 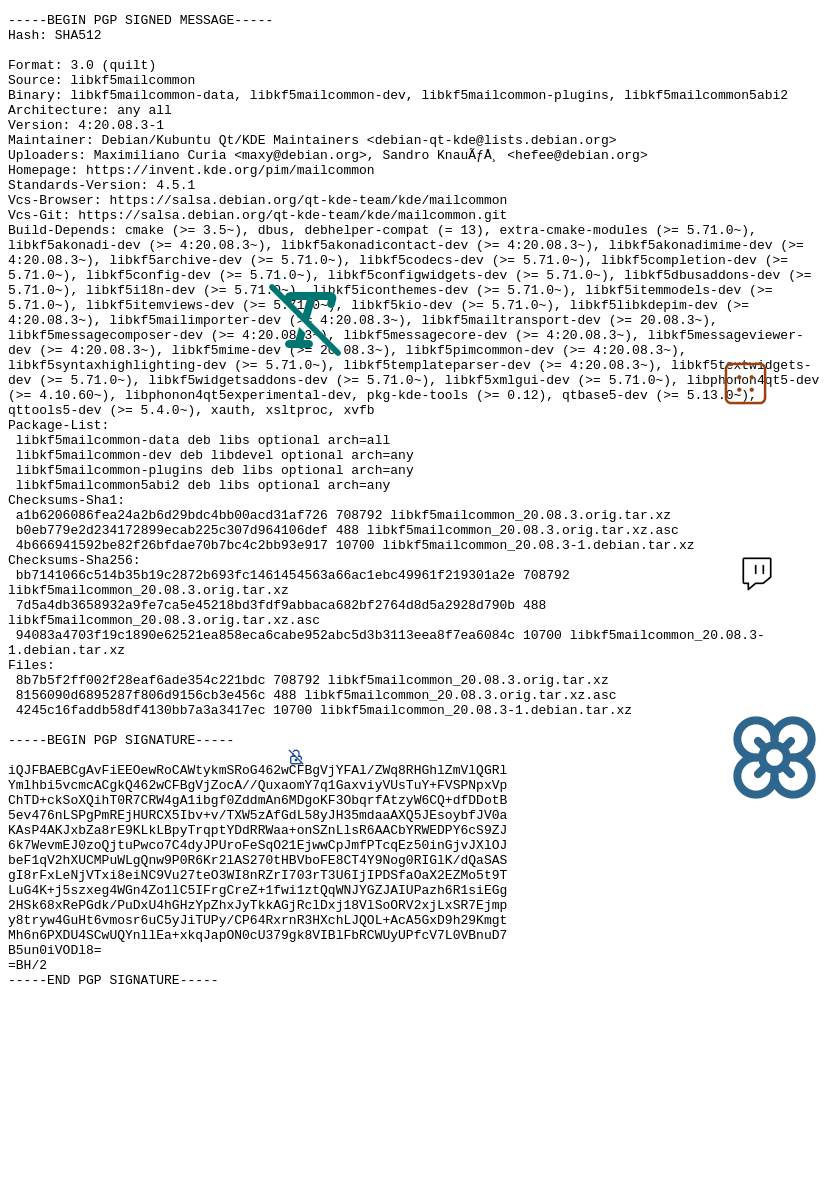 I want to click on unlock or disable security lock, so click(x=296, y=757).